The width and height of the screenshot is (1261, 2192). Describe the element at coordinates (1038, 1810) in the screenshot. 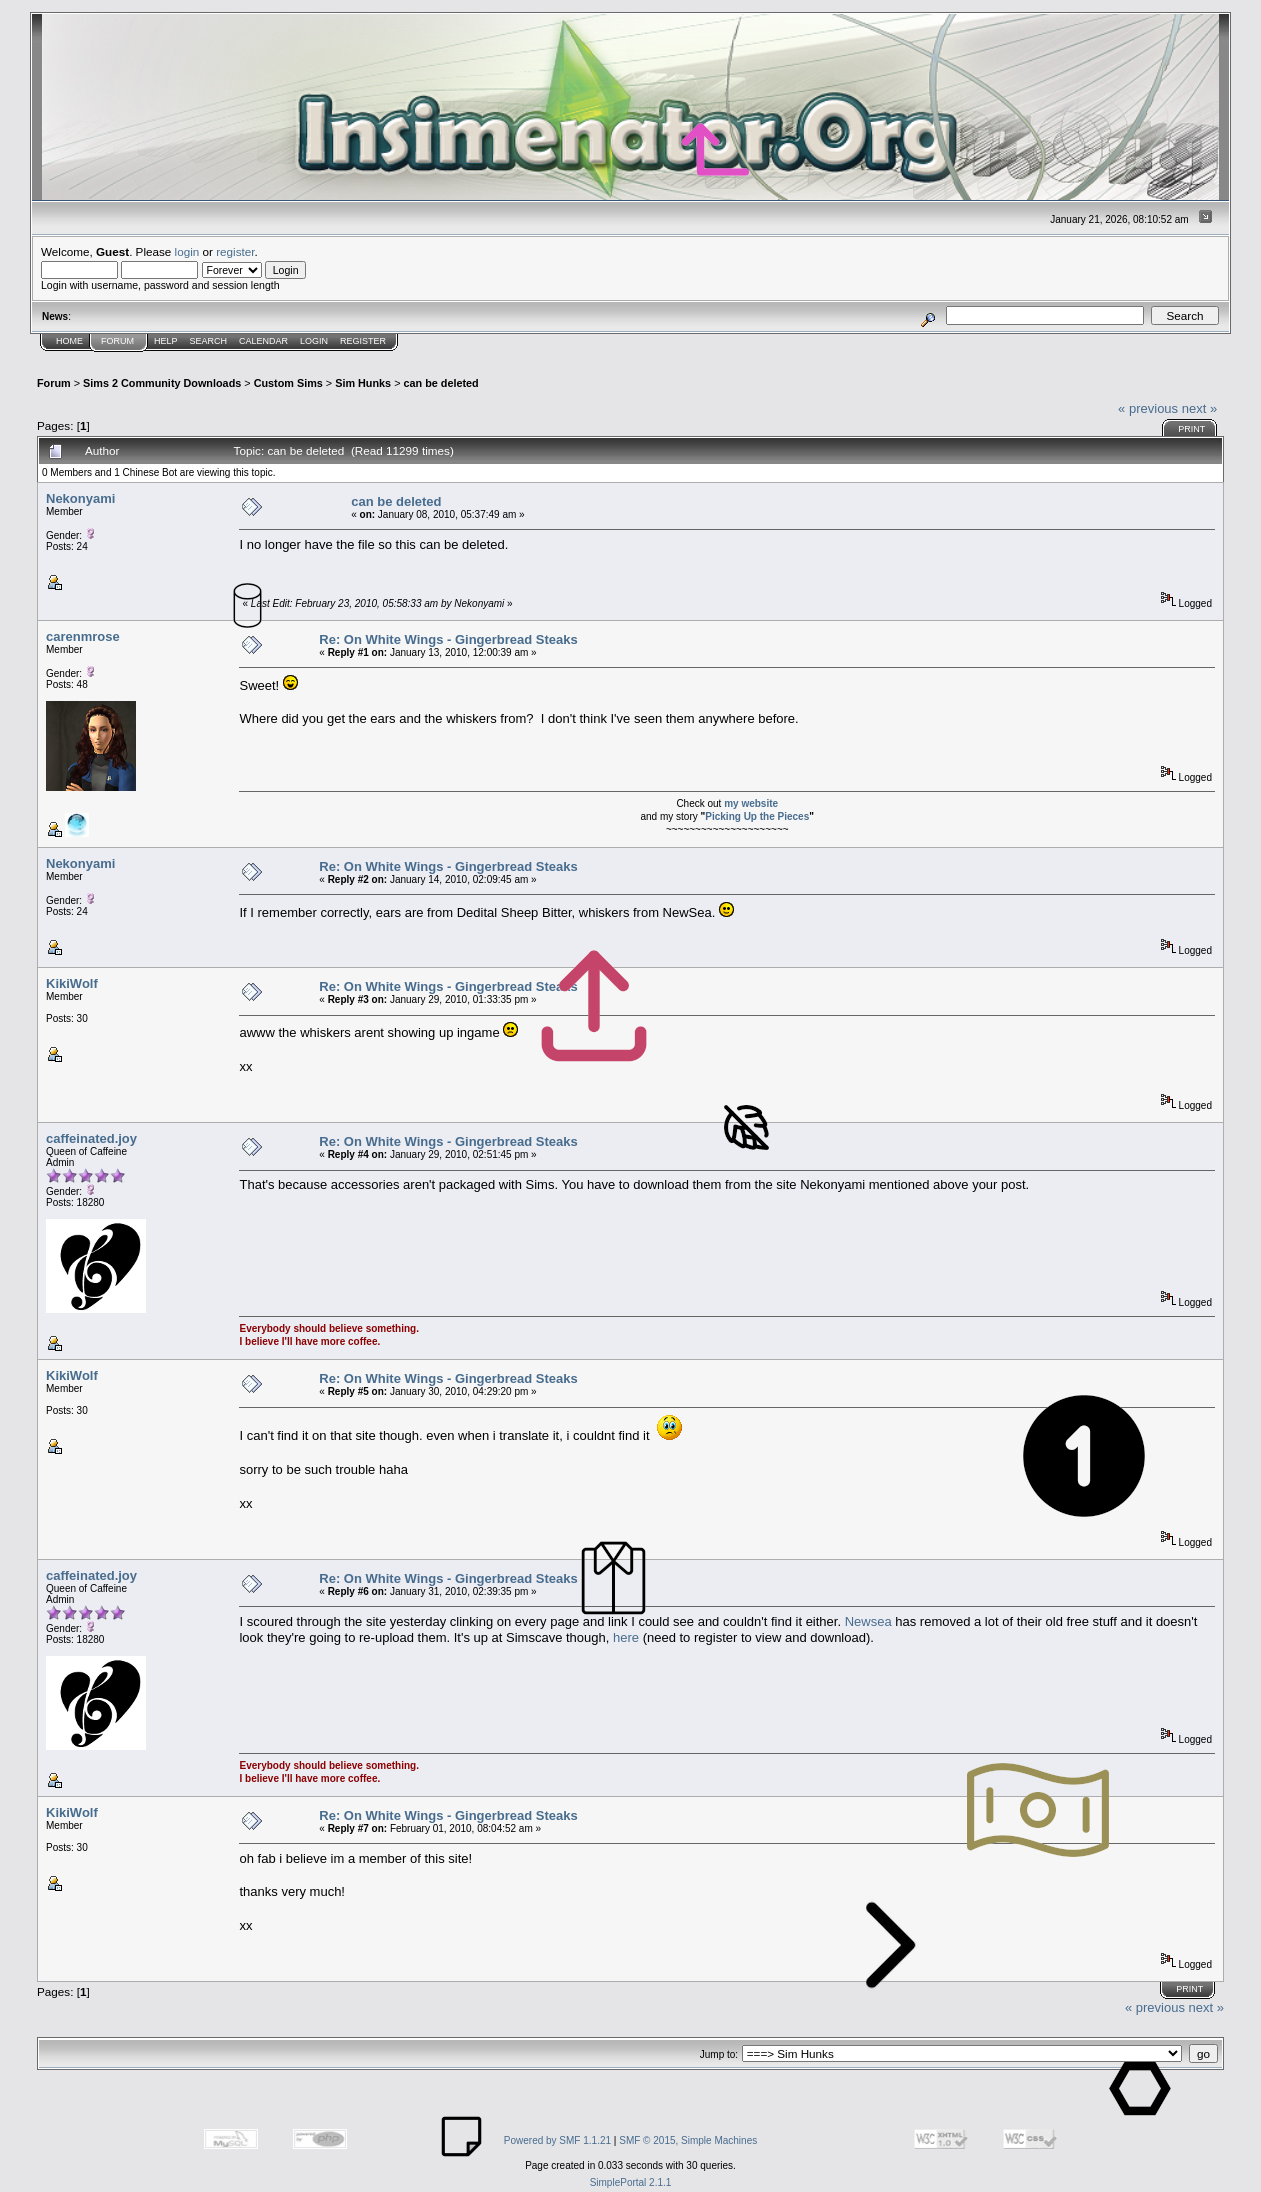

I see `view currency or payment options` at that location.